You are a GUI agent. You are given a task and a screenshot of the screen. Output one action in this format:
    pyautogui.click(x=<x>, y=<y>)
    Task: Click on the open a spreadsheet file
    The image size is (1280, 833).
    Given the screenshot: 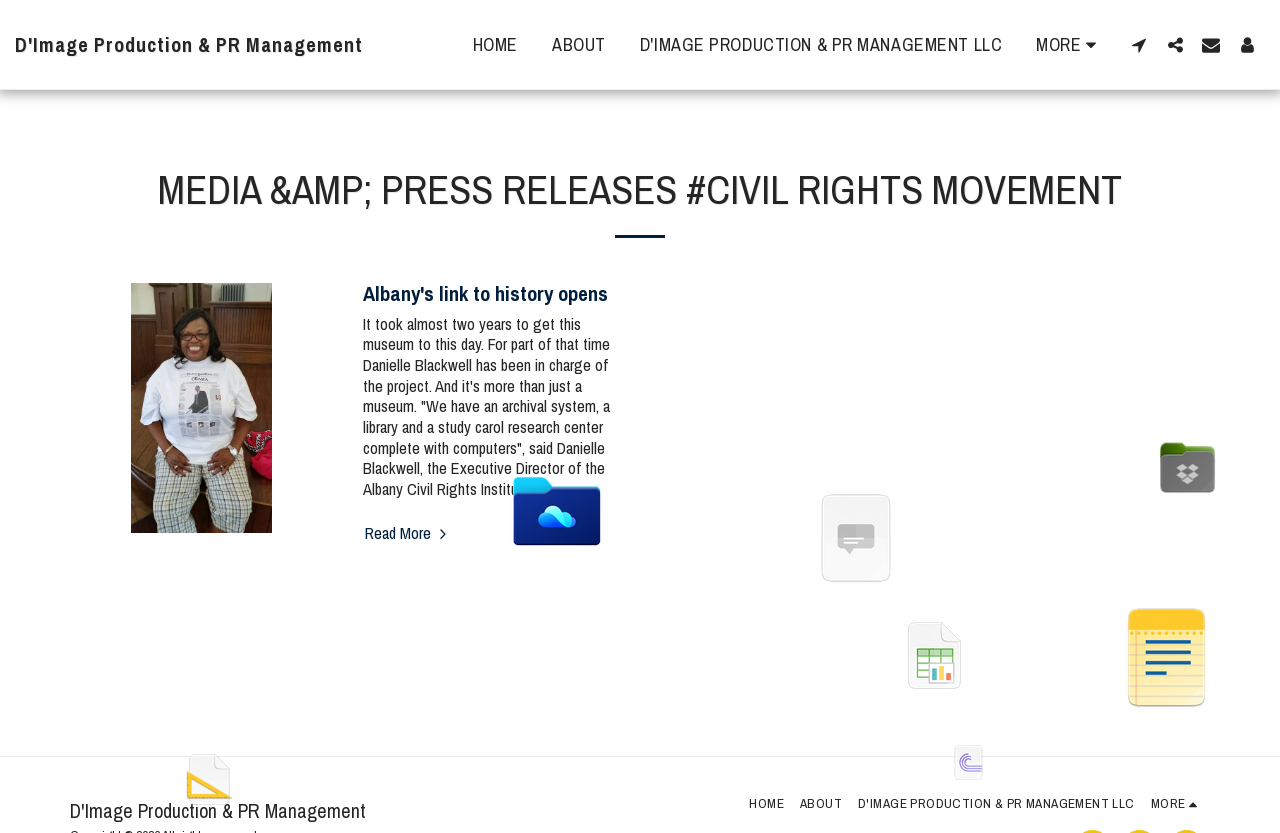 What is the action you would take?
    pyautogui.click(x=934, y=655)
    